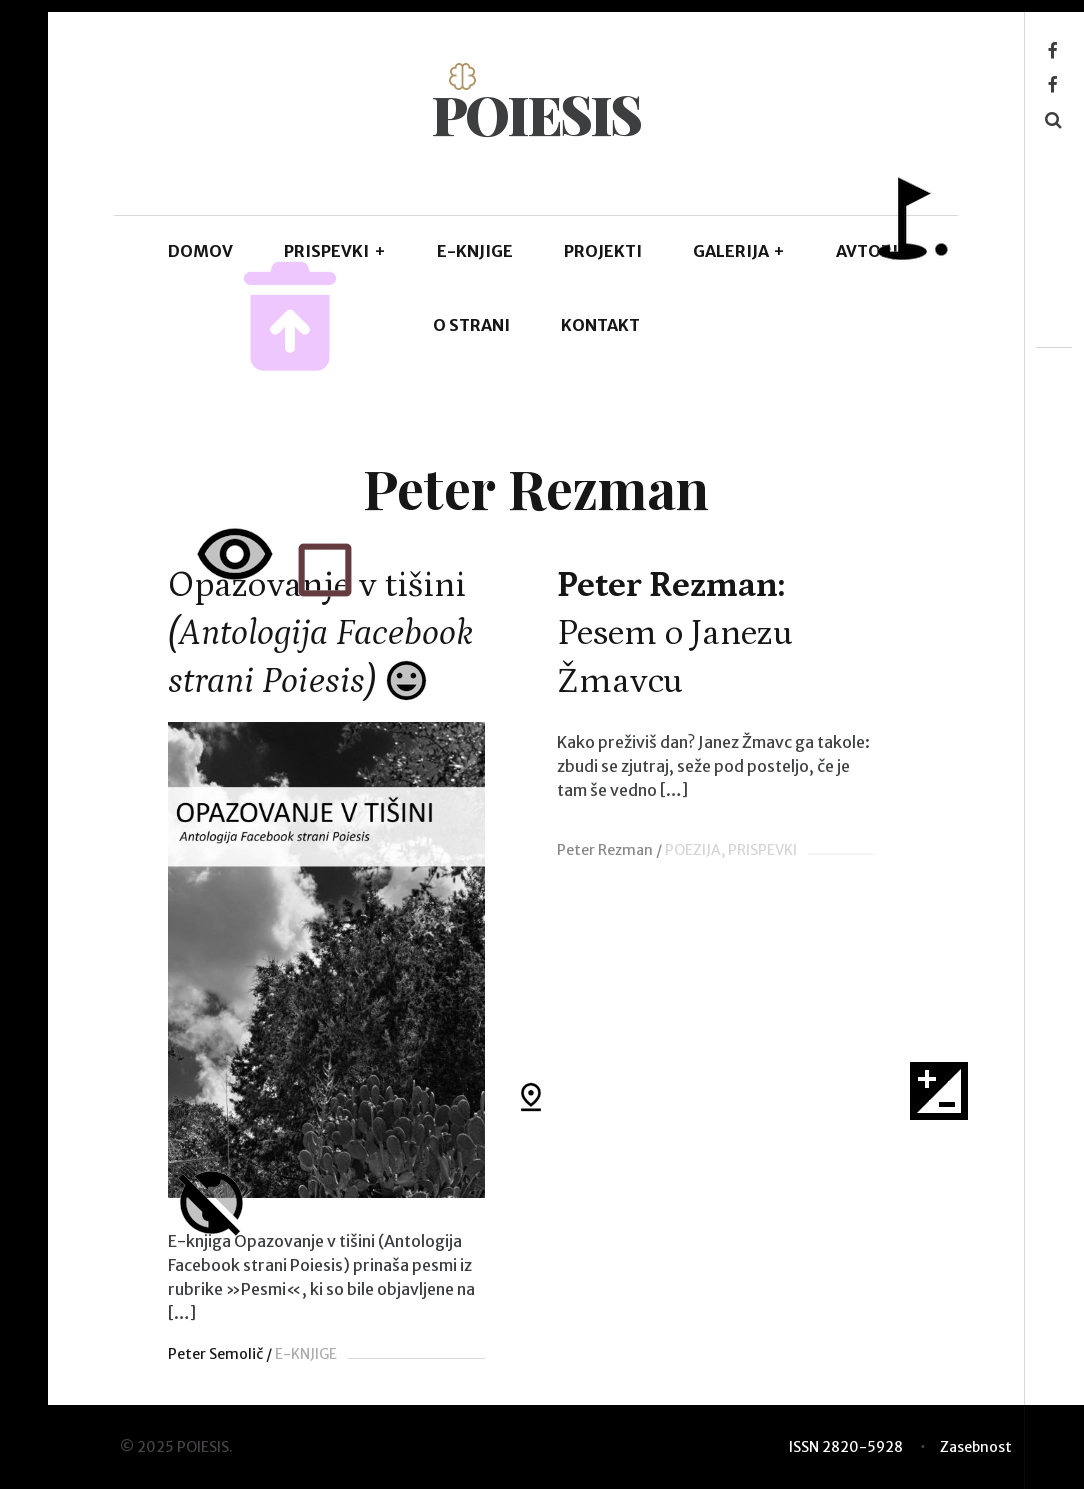  I want to click on drop a pin on the map, so click(531, 1097).